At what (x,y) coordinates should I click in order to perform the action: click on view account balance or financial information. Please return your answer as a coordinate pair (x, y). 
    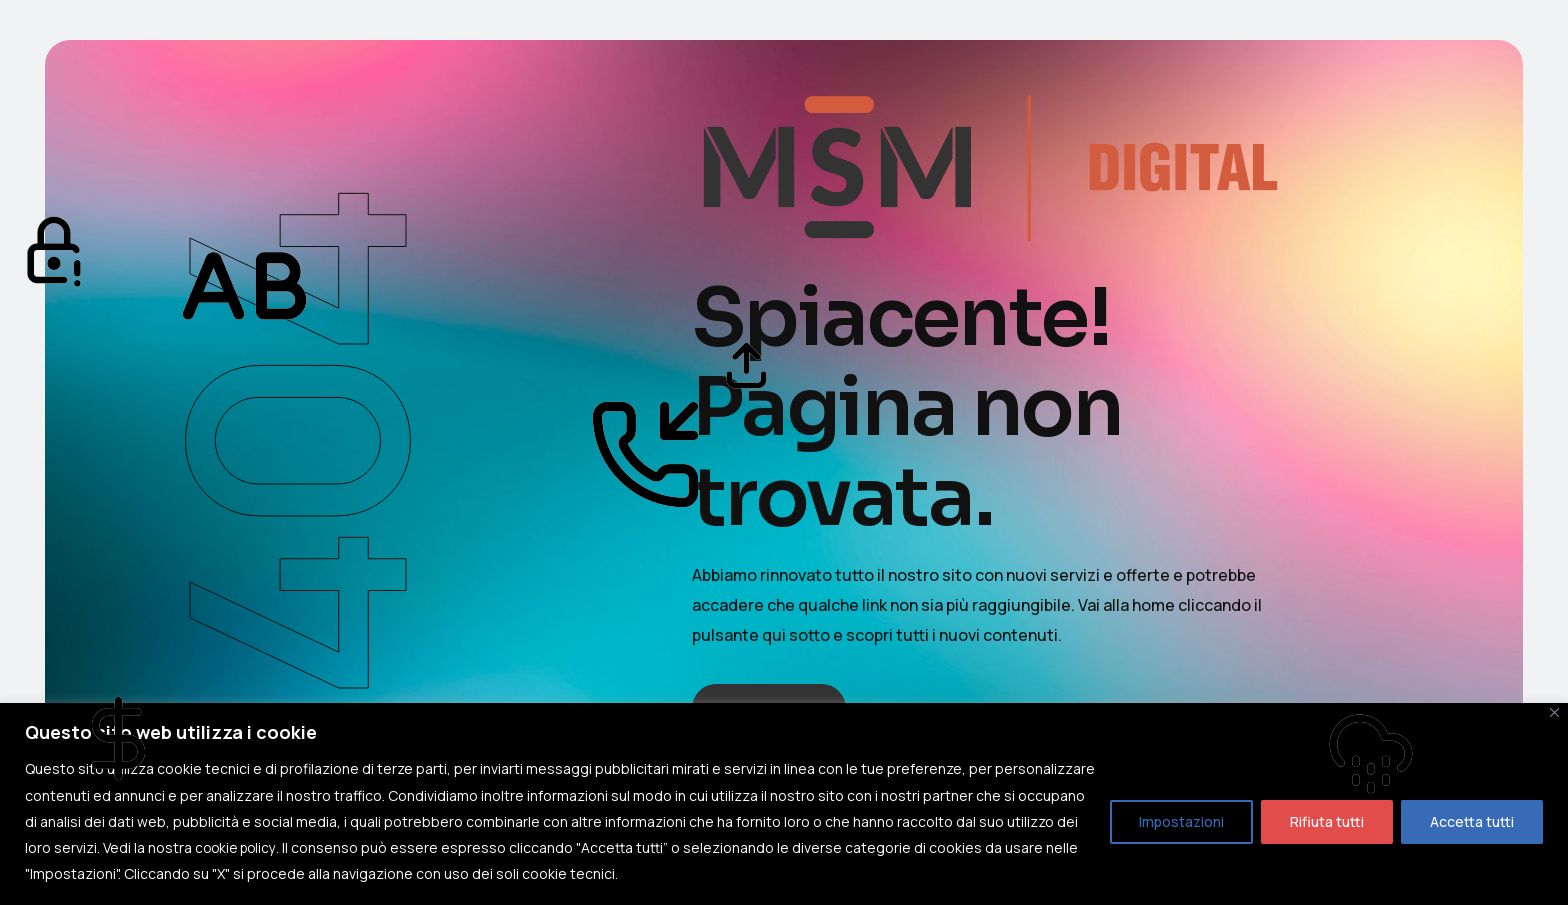
    Looking at the image, I should click on (118, 738).